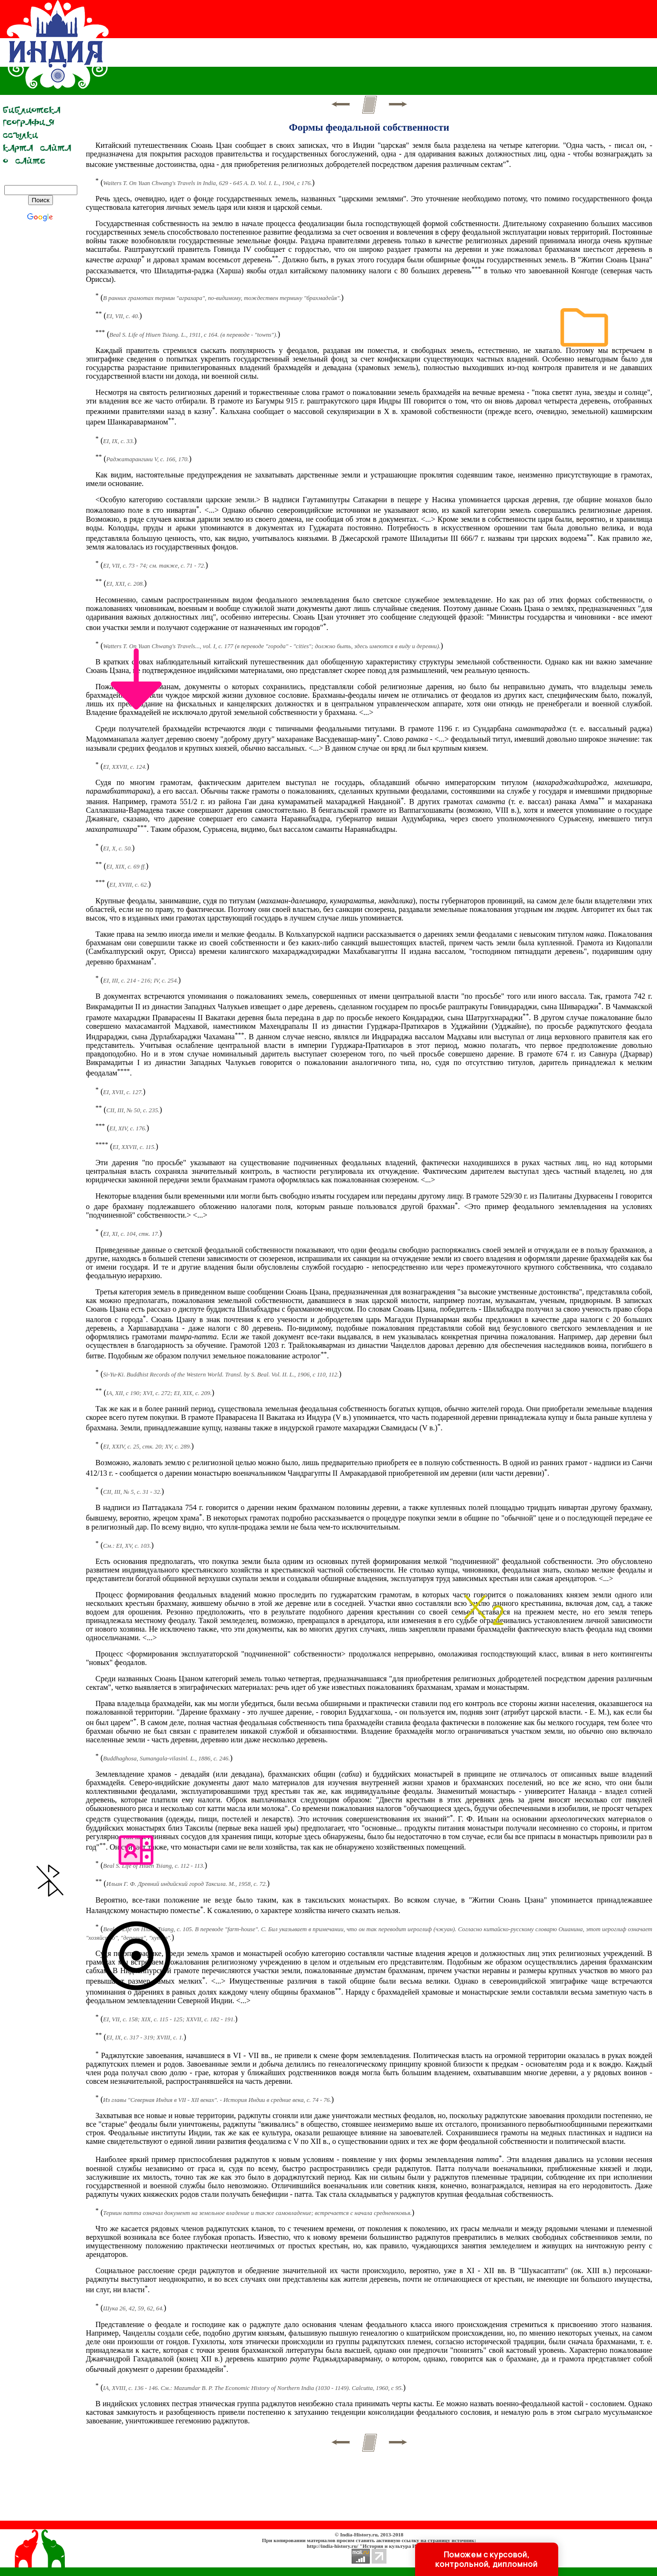 This screenshot has height=2576, width=657. Describe the element at coordinates (482, 1609) in the screenshot. I see `format text as subscript` at that location.